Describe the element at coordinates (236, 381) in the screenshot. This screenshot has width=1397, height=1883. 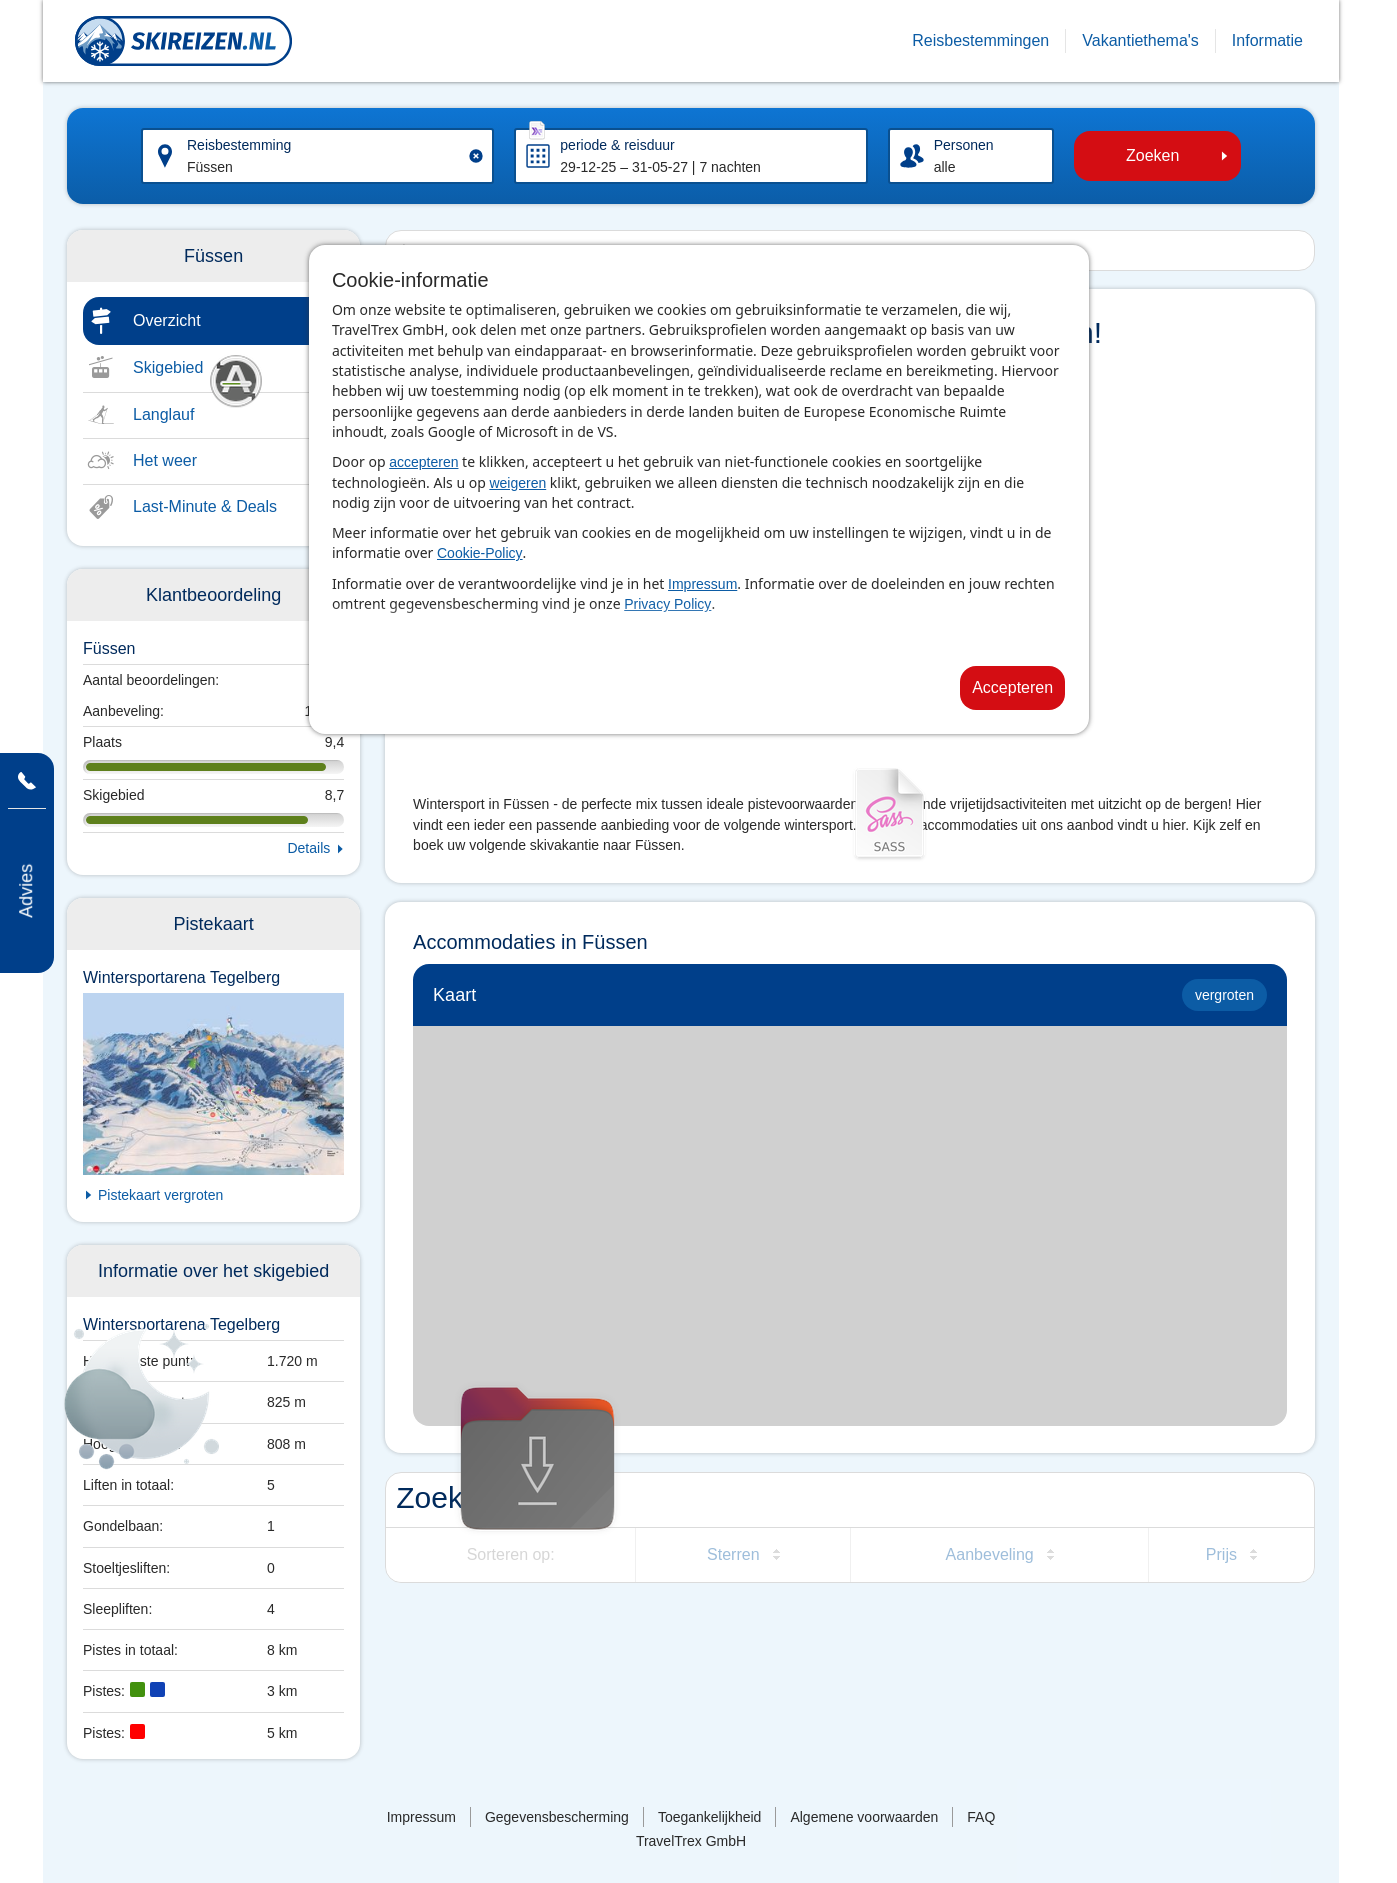
I see `check for available software updates` at that location.